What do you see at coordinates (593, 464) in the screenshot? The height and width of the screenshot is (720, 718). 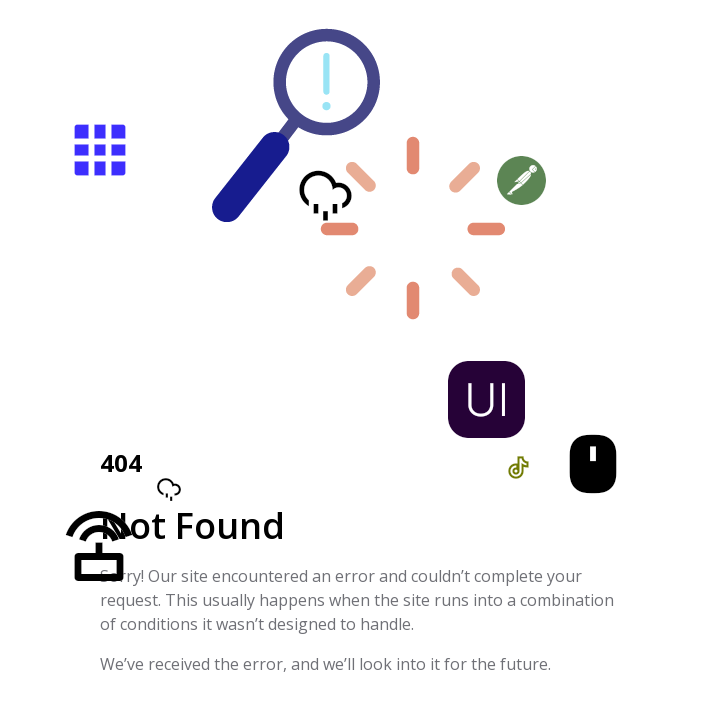 I see `indicates mouse or cursor device settings` at bounding box center [593, 464].